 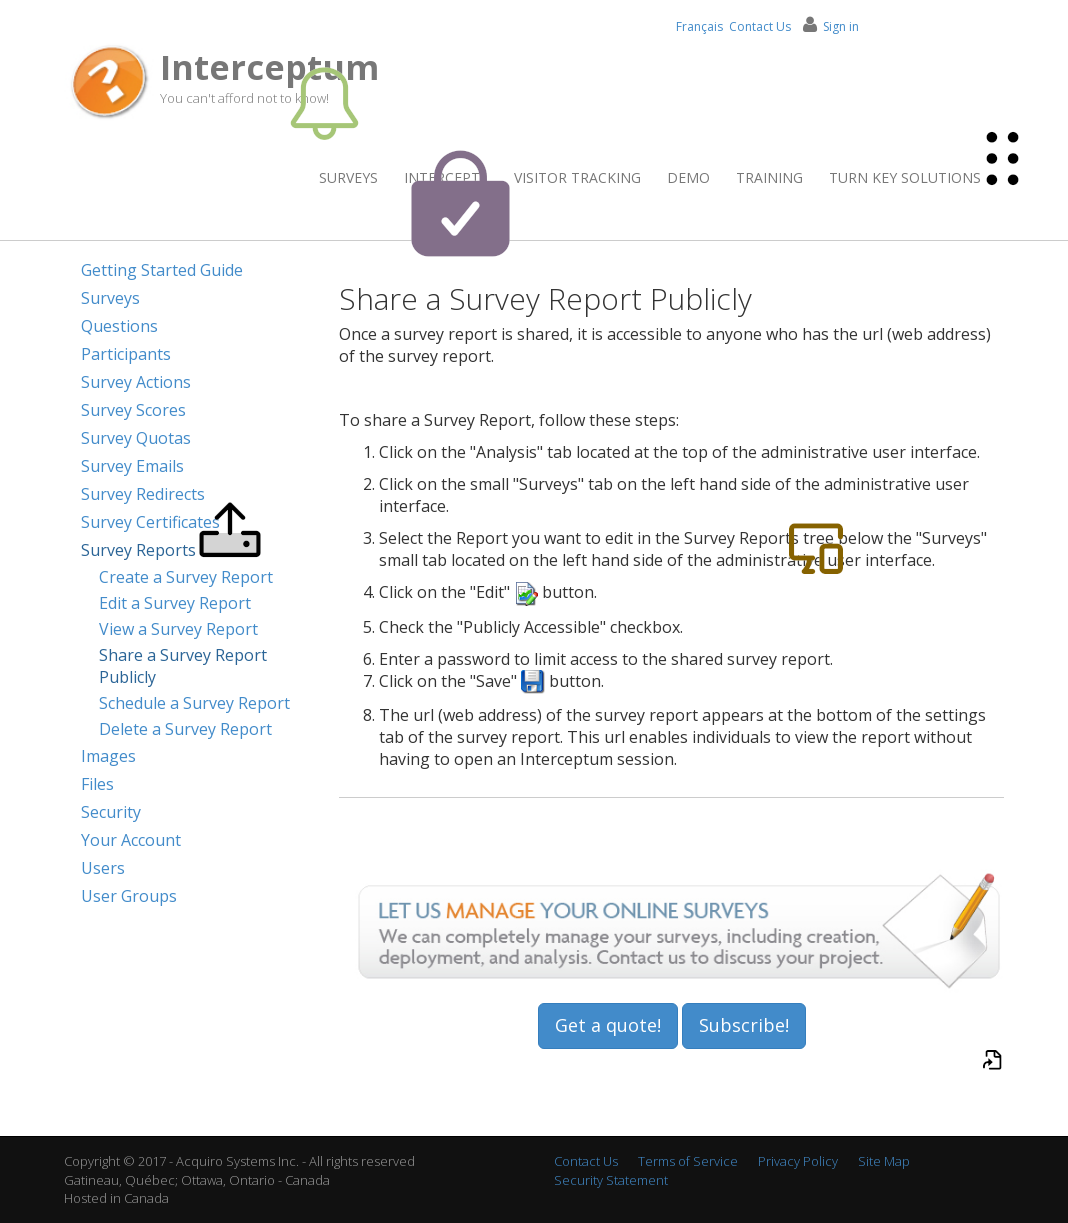 I want to click on upload a file or document, so click(x=230, y=533).